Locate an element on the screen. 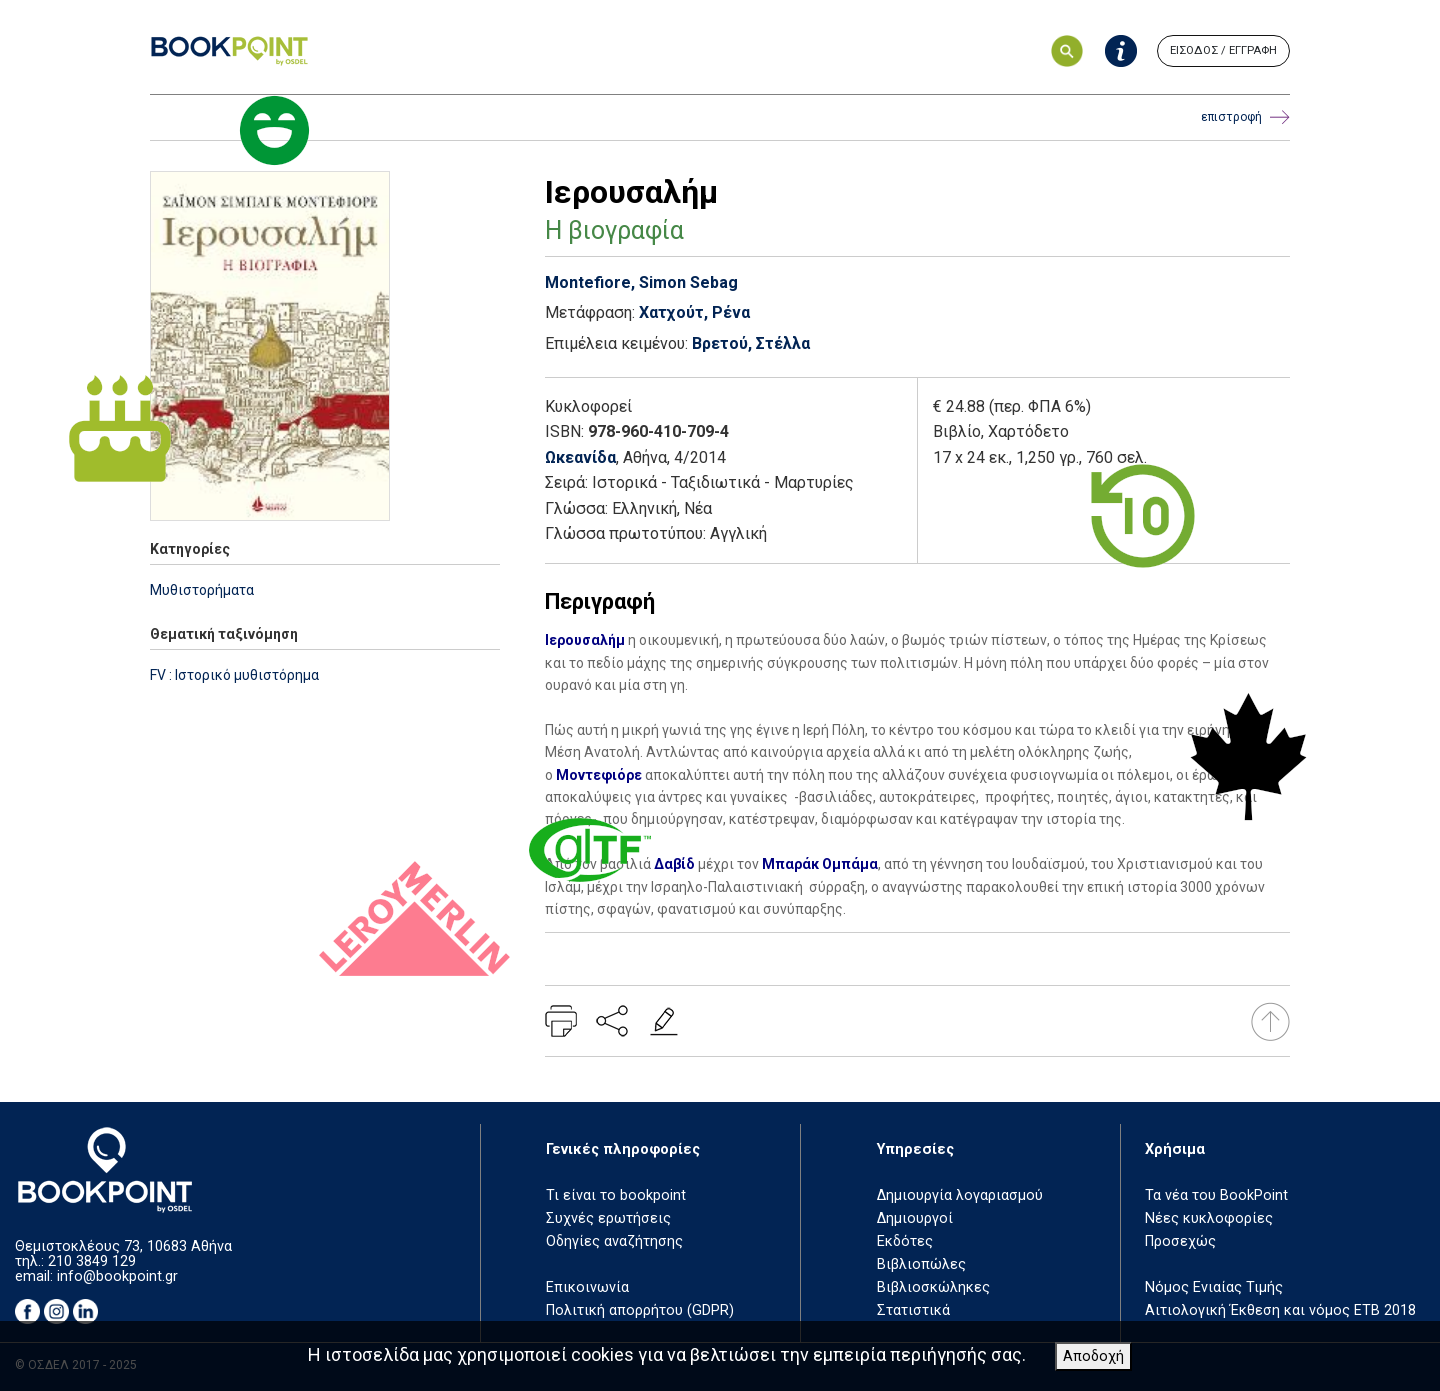 The image size is (1440, 1391). skip back 10 seconds in playback is located at coordinates (1143, 516).